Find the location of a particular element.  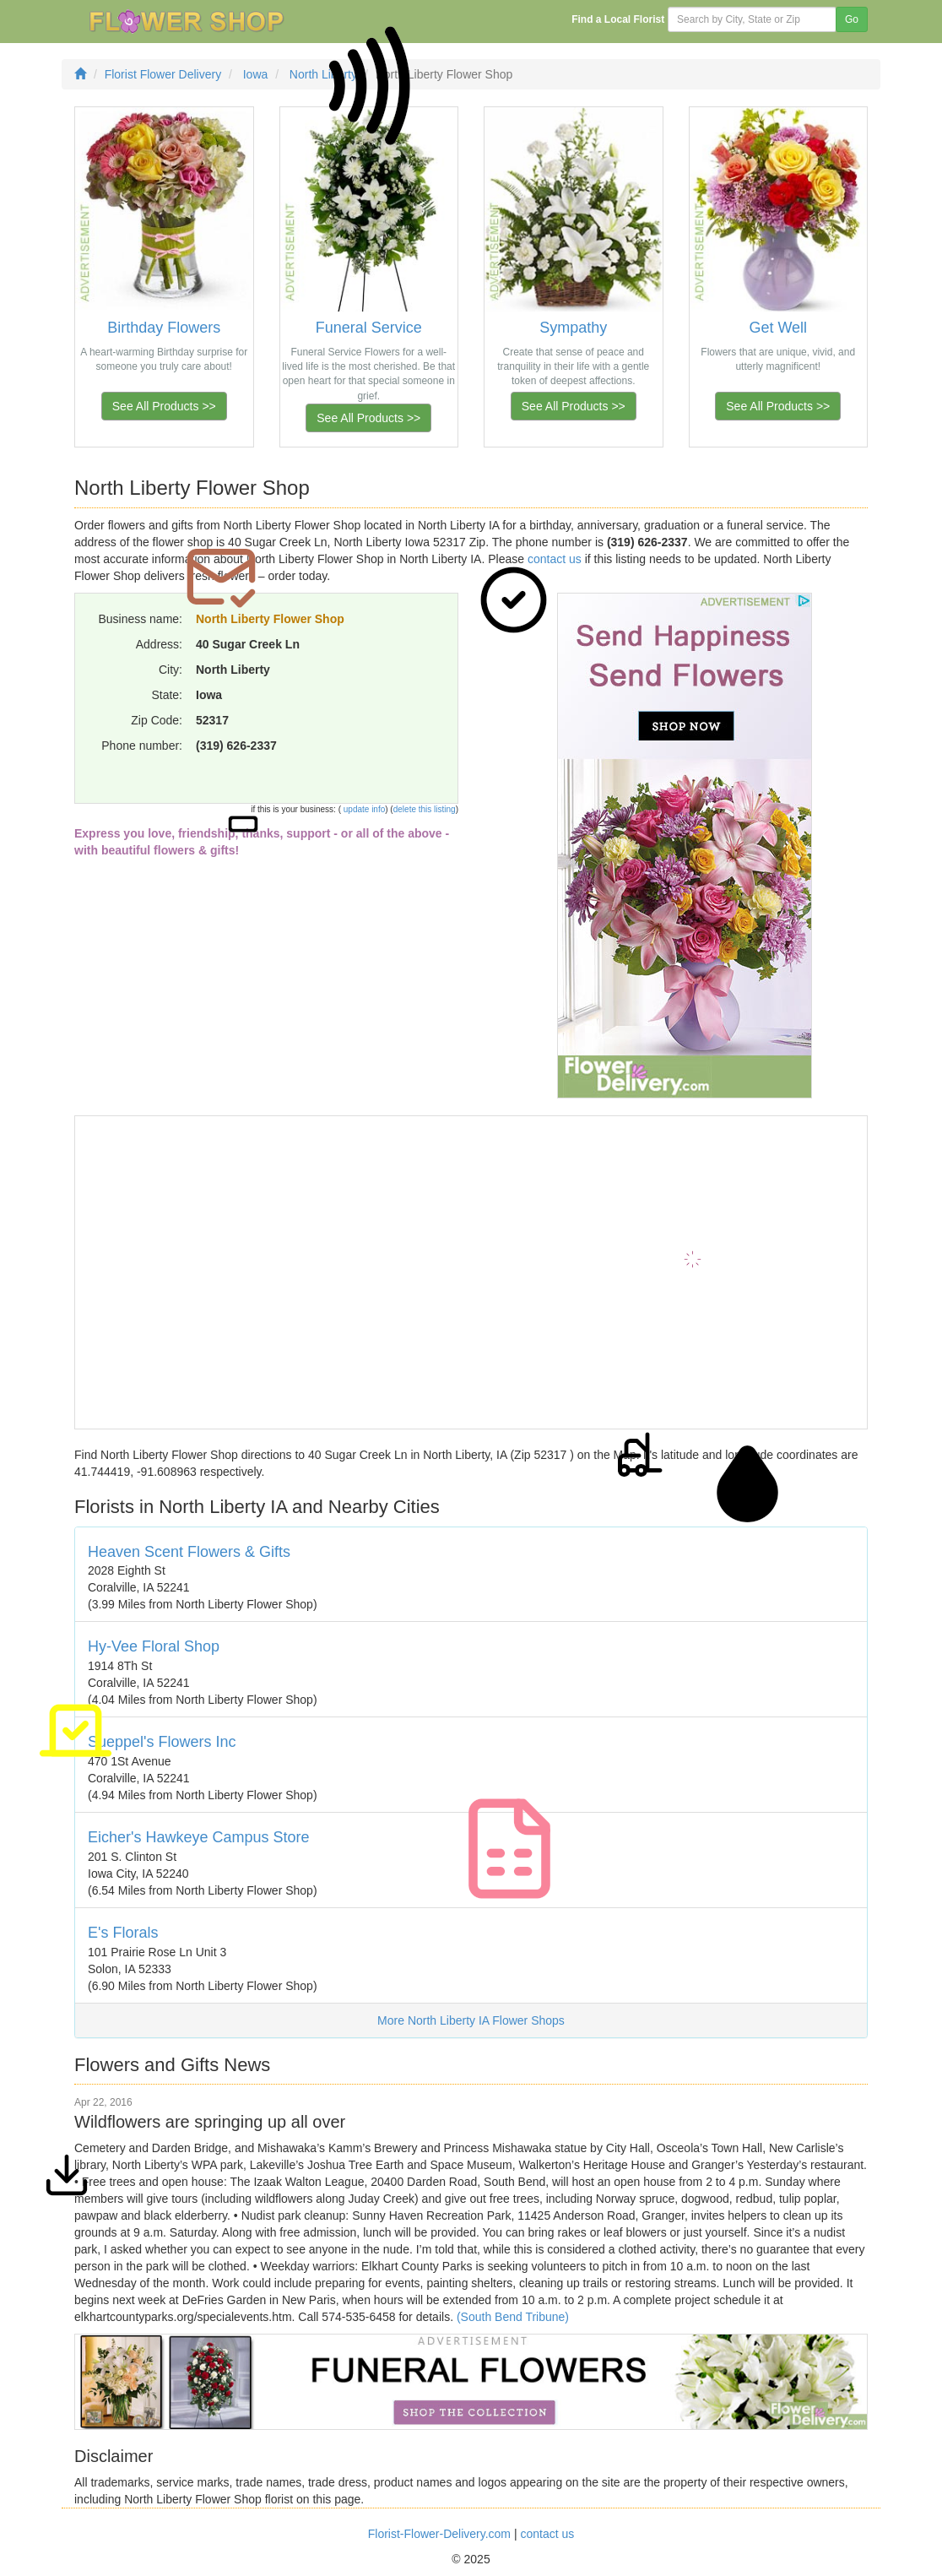

adjust water or hydration settings is located at coordinates (747, 1483).